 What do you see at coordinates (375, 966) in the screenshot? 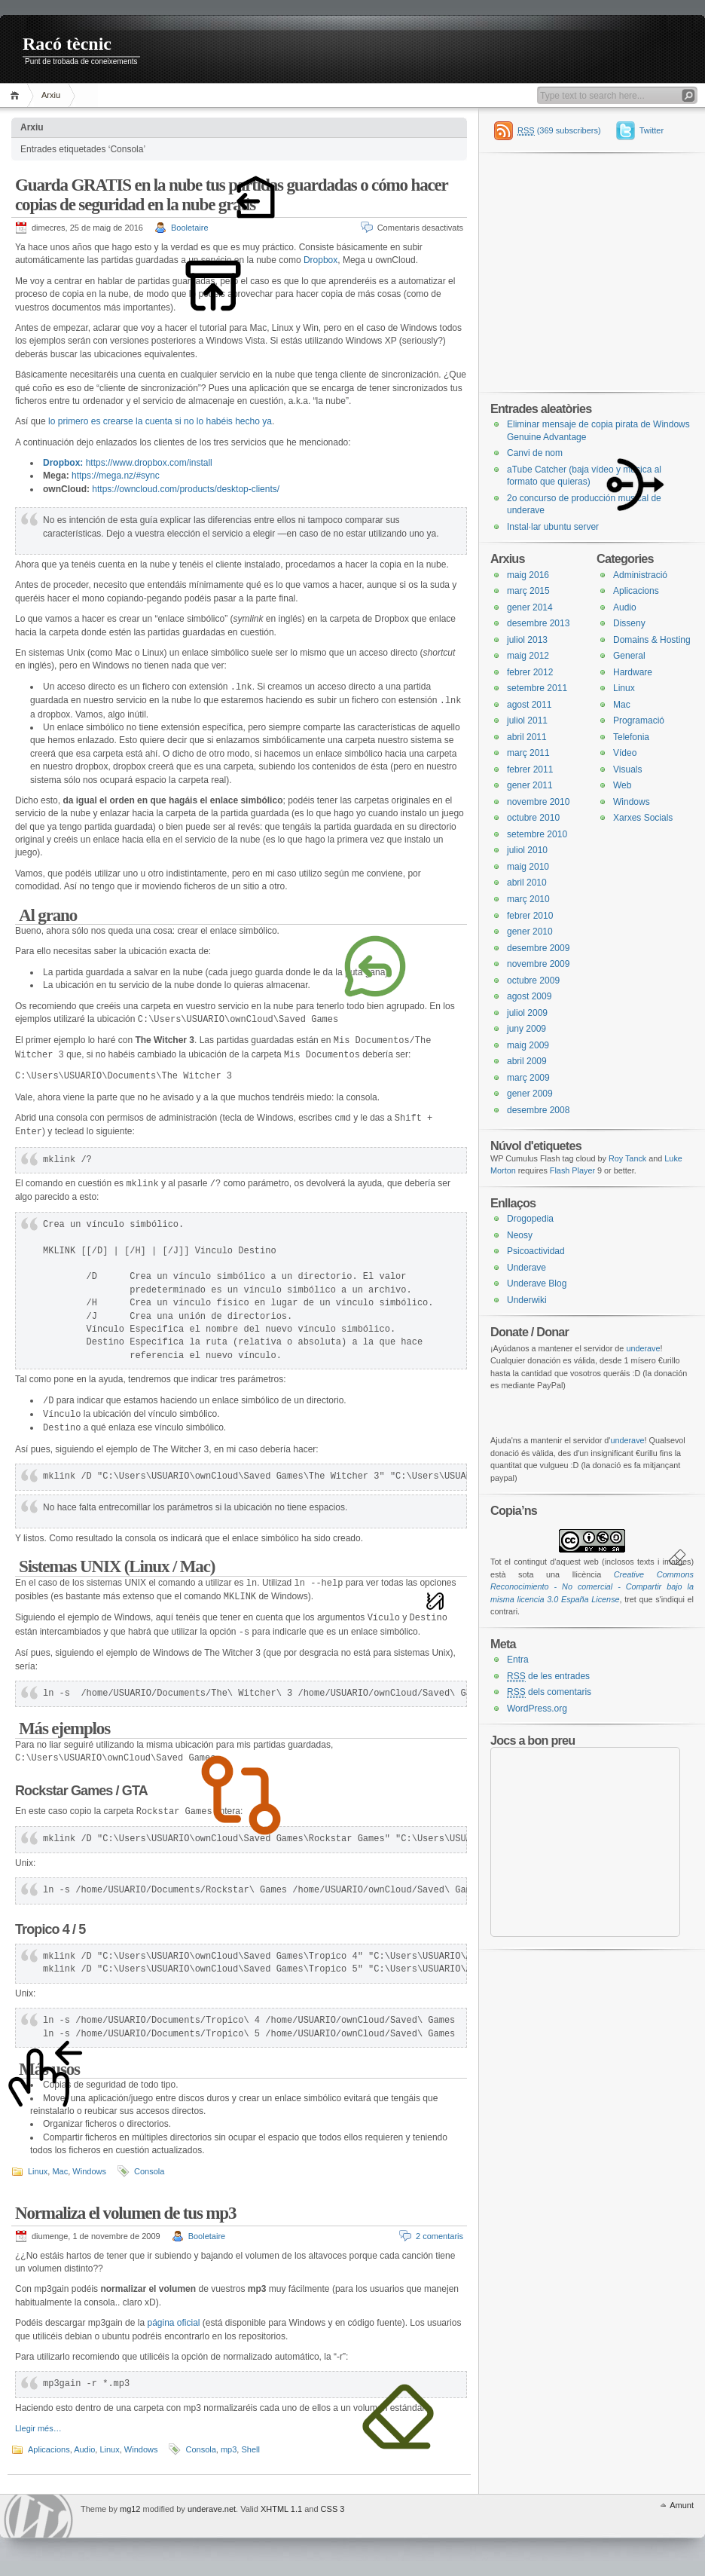
I see `reply to a message` at bounding box center [375, 966].